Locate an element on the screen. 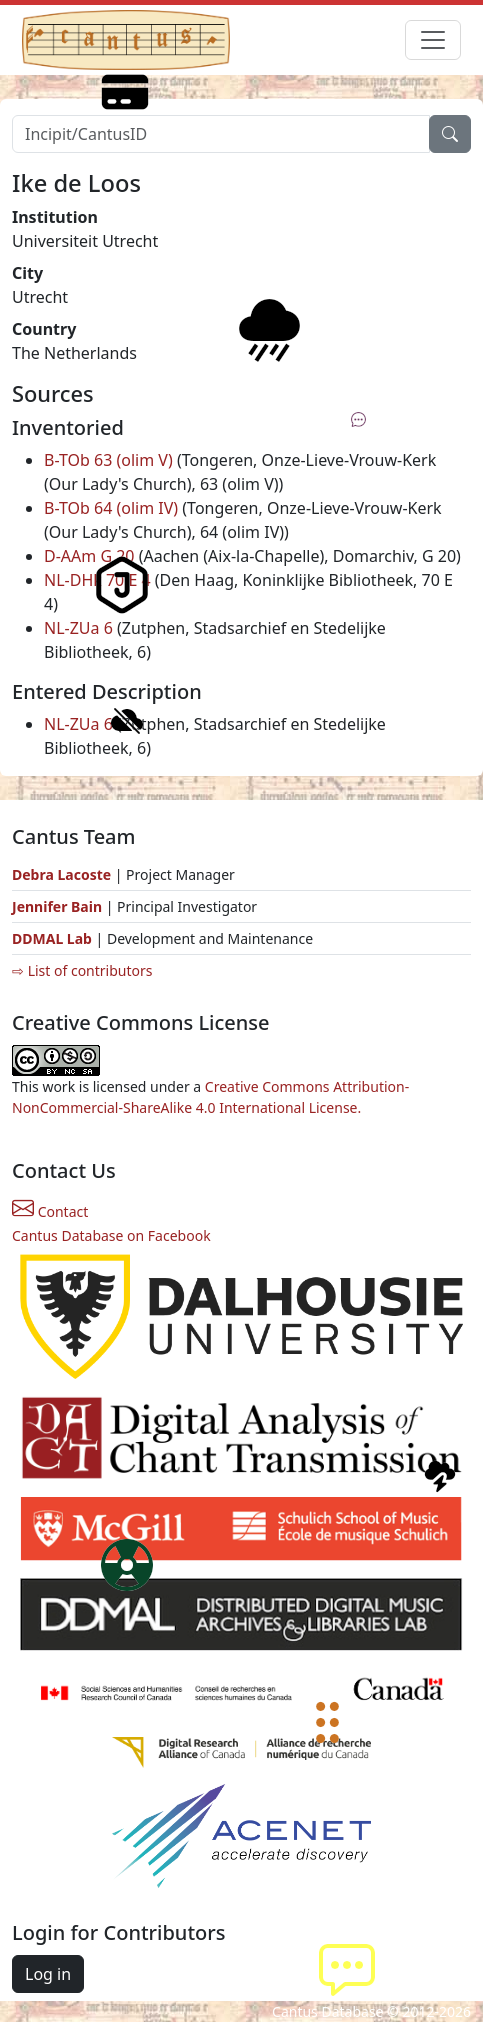 This screenshot has height=2022, width=483. open chat or messaging is located at coordinates (347, 1970).